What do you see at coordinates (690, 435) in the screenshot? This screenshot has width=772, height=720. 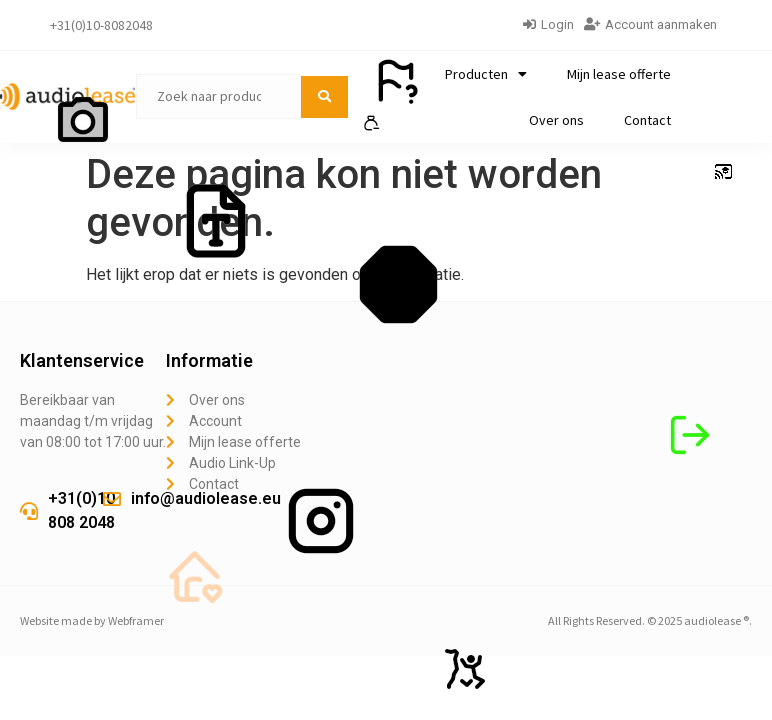 I see `log out of your account` at bounding box center [690, 435].